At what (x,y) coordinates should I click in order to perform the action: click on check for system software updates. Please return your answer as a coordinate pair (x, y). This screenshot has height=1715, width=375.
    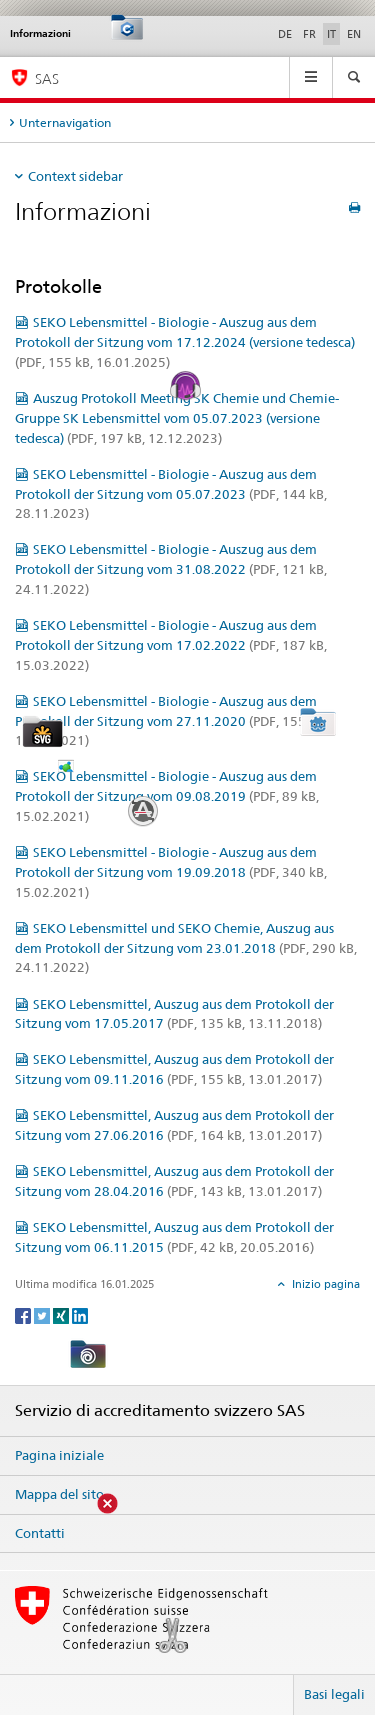
    Looking at the image, I should click on (143, 811).